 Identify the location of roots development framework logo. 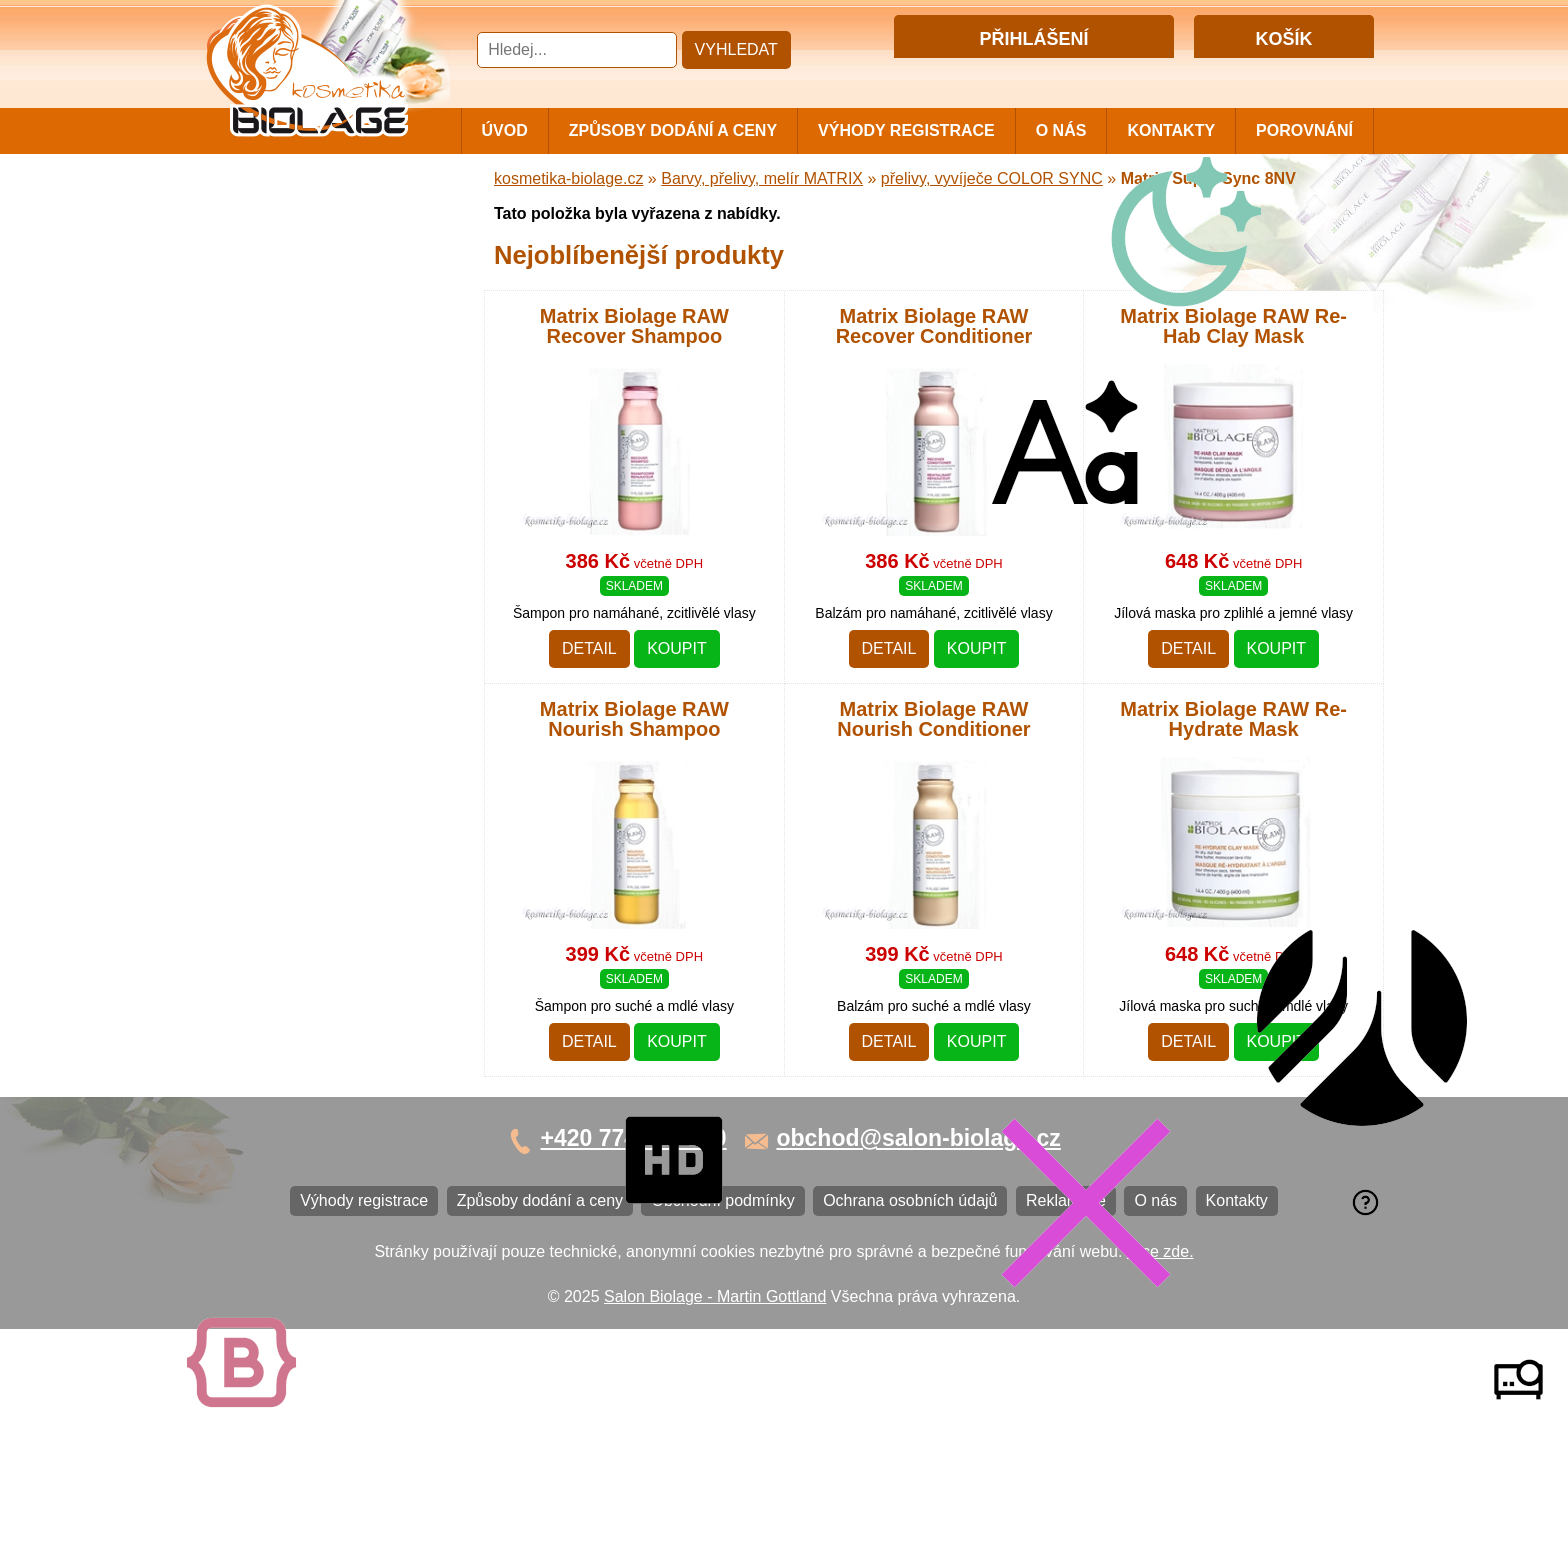
(1362, 1028).